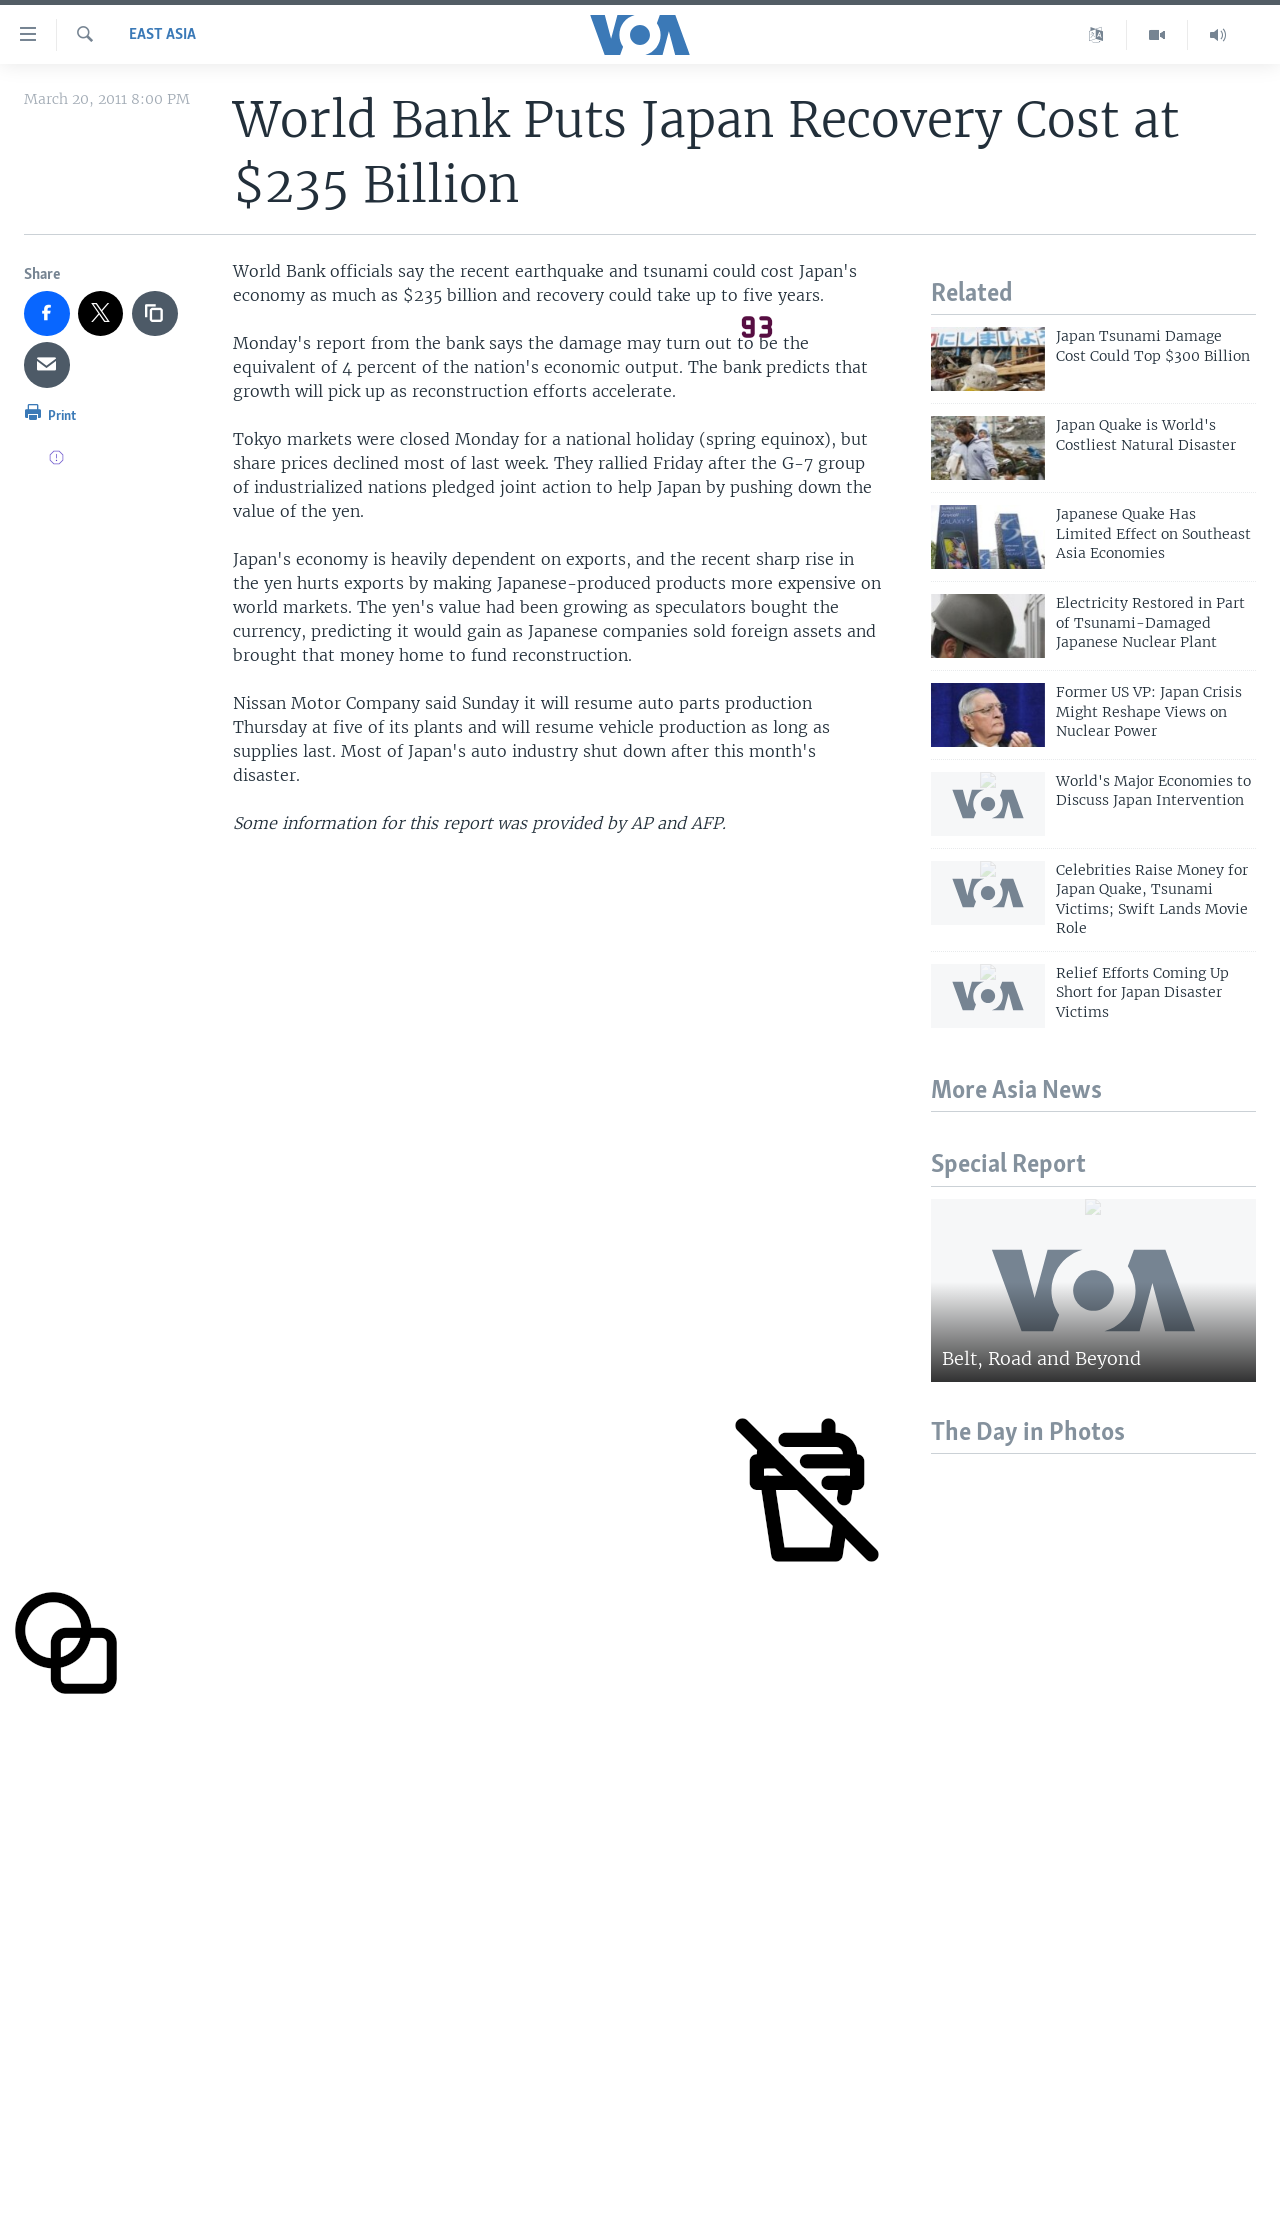  Describe the element at coordinates (56, 457) in the screenshot. I see `indicates a warning or critical alert` at that location.